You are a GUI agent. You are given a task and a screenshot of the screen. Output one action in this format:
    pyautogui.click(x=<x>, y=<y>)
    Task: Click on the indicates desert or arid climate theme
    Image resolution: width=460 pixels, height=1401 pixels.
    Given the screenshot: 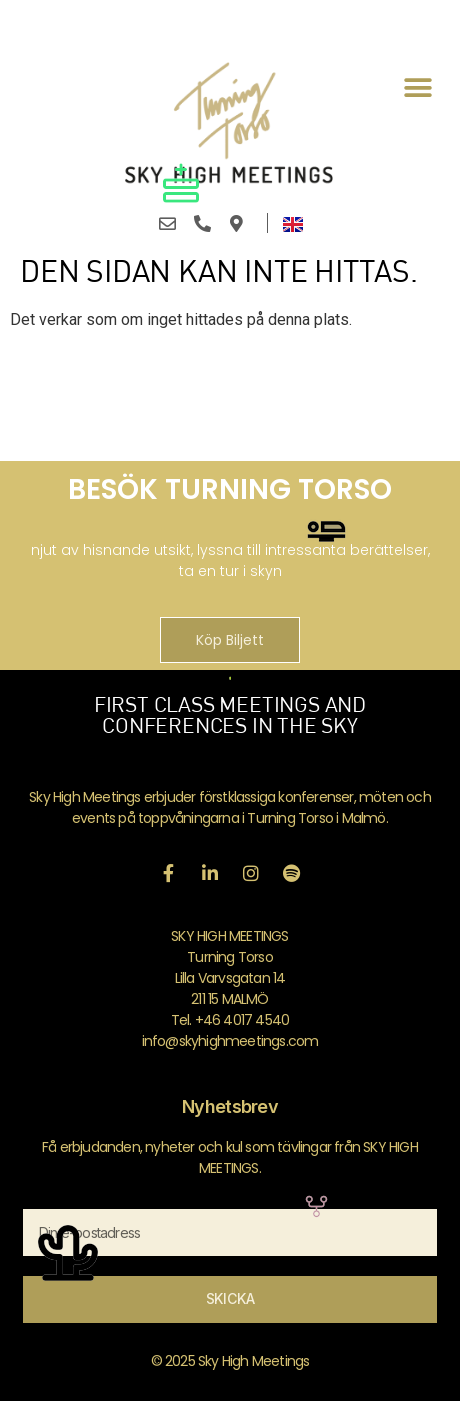 What is the action you would take?
    pyautogui.click(x=68, y=1255)
    